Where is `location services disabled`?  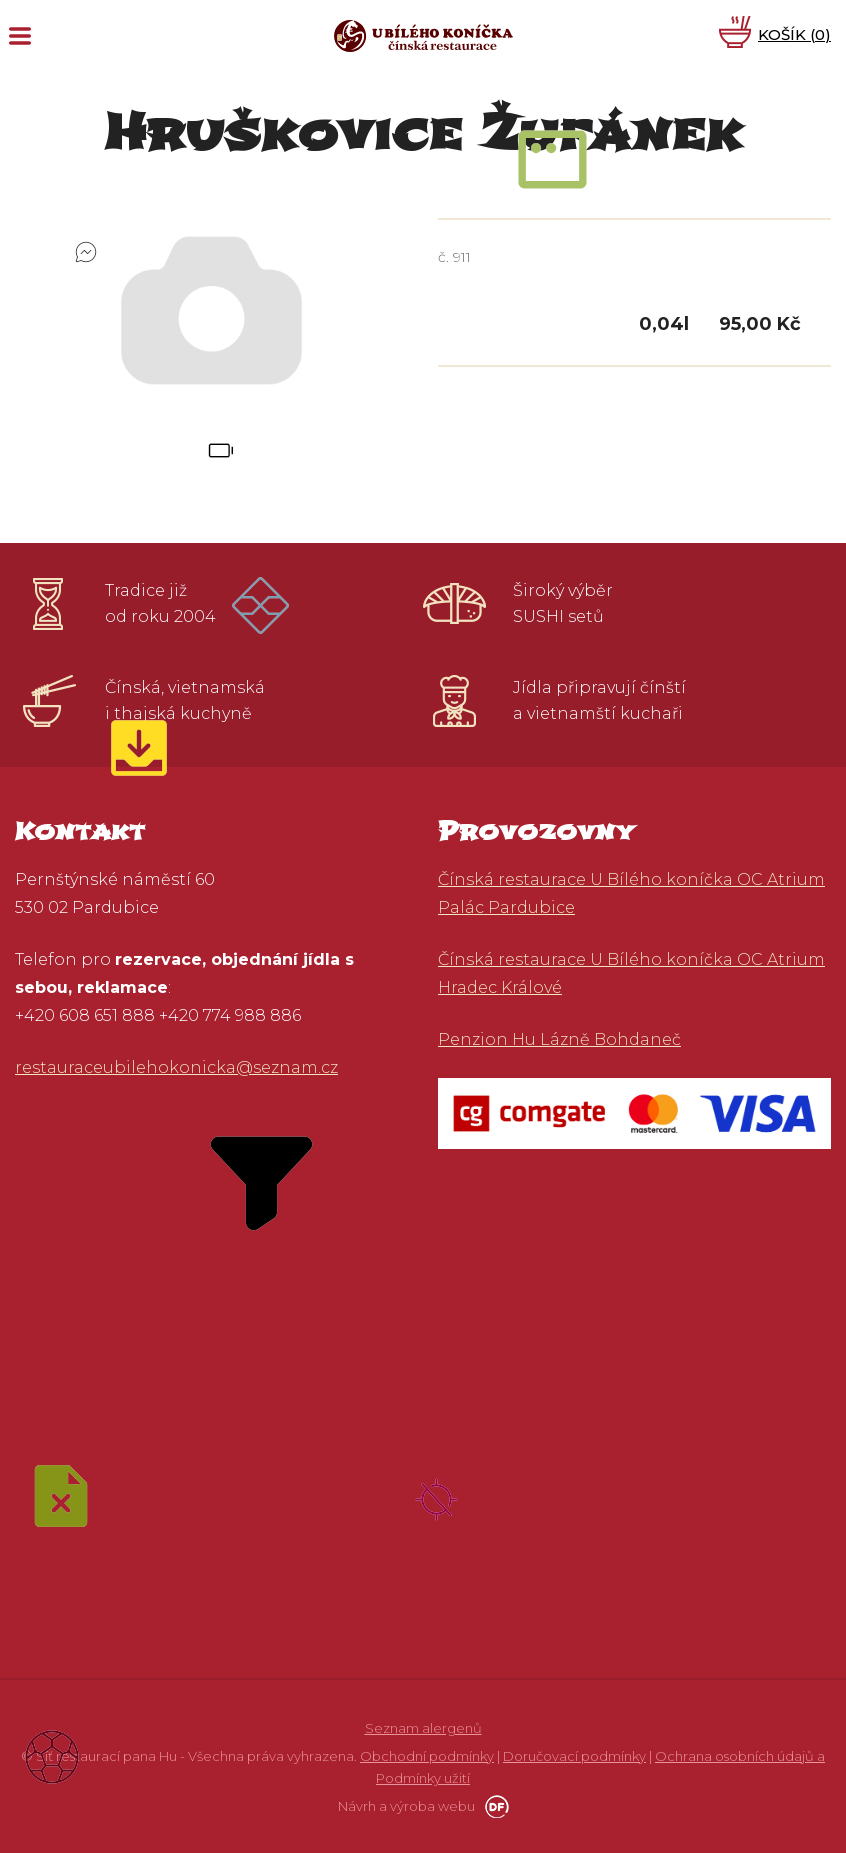 location services disabled is located at coordinates (436, 1499).